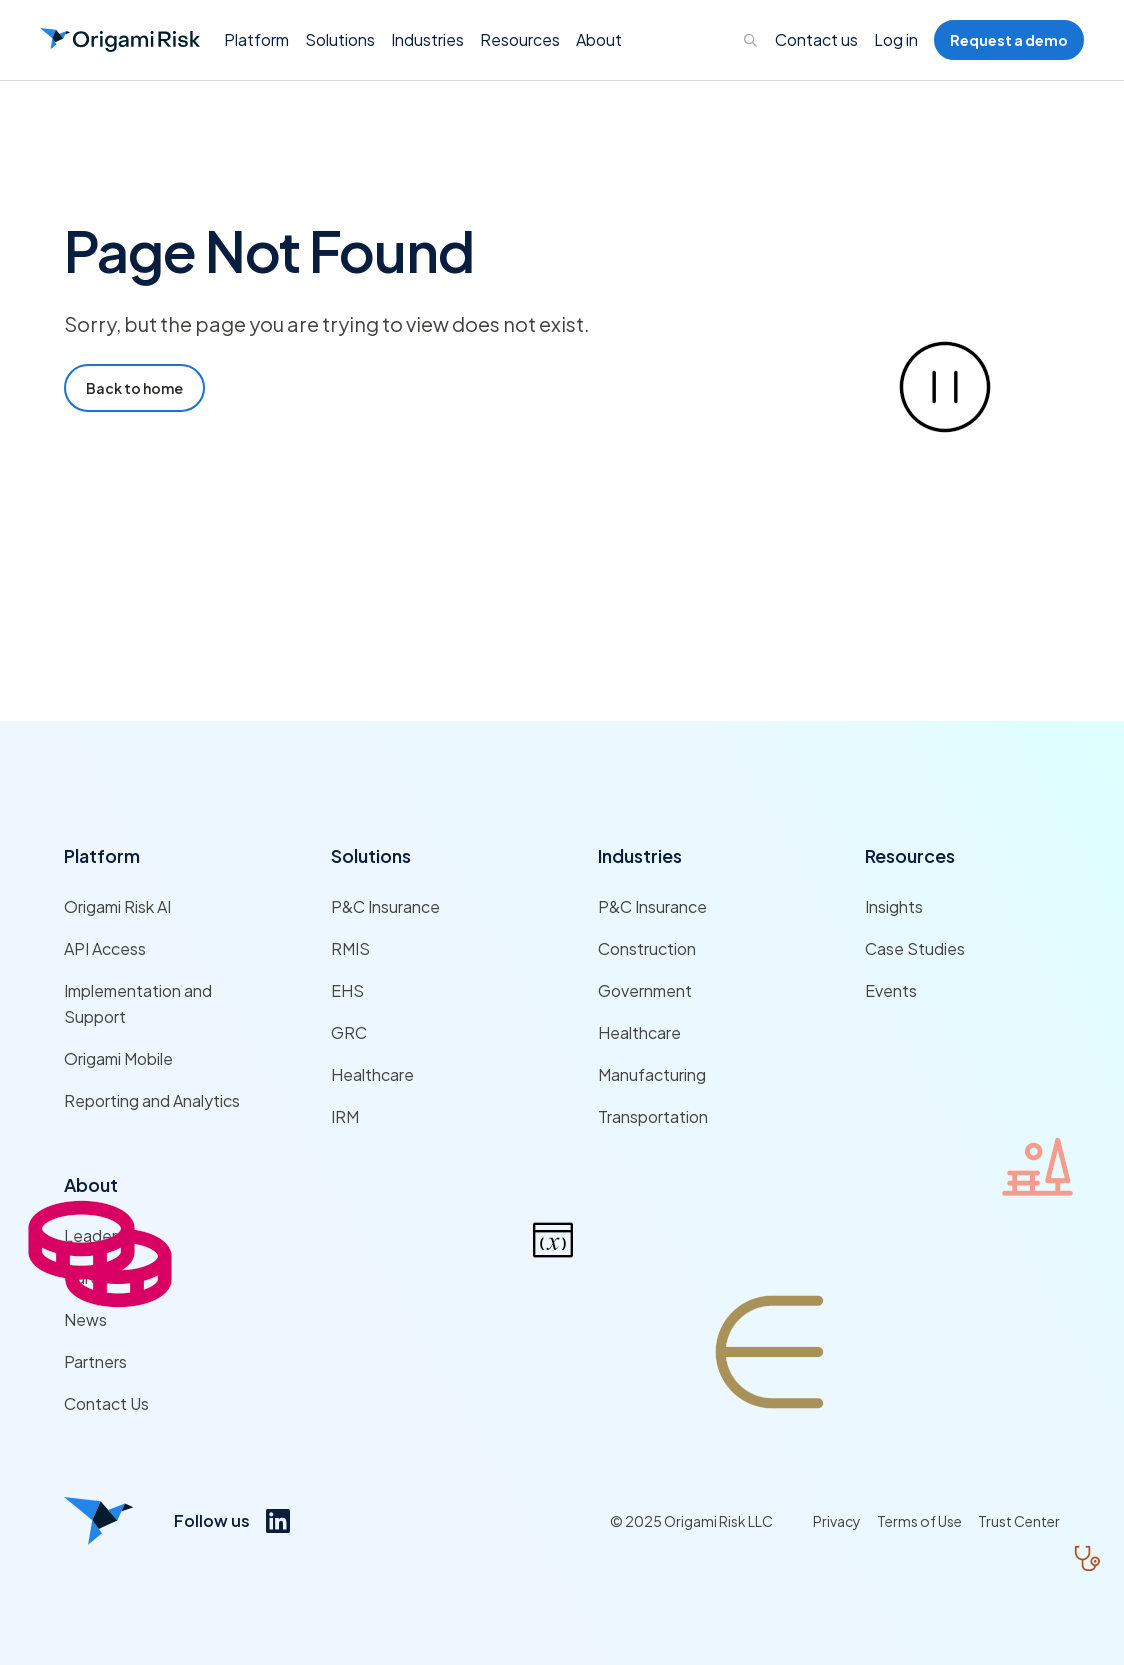  I want to click on view grouped variables in debug panel, so click(553, 1240).